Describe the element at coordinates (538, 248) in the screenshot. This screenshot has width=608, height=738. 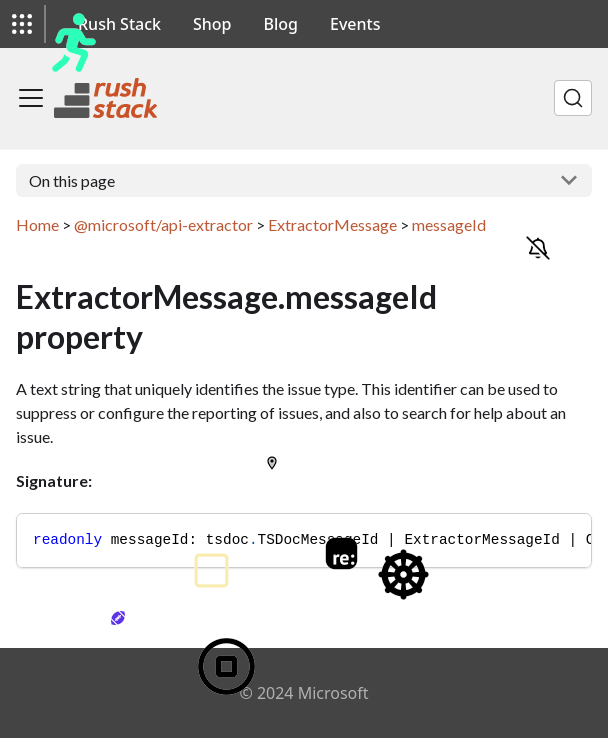
I see `mute notifications` at that location.